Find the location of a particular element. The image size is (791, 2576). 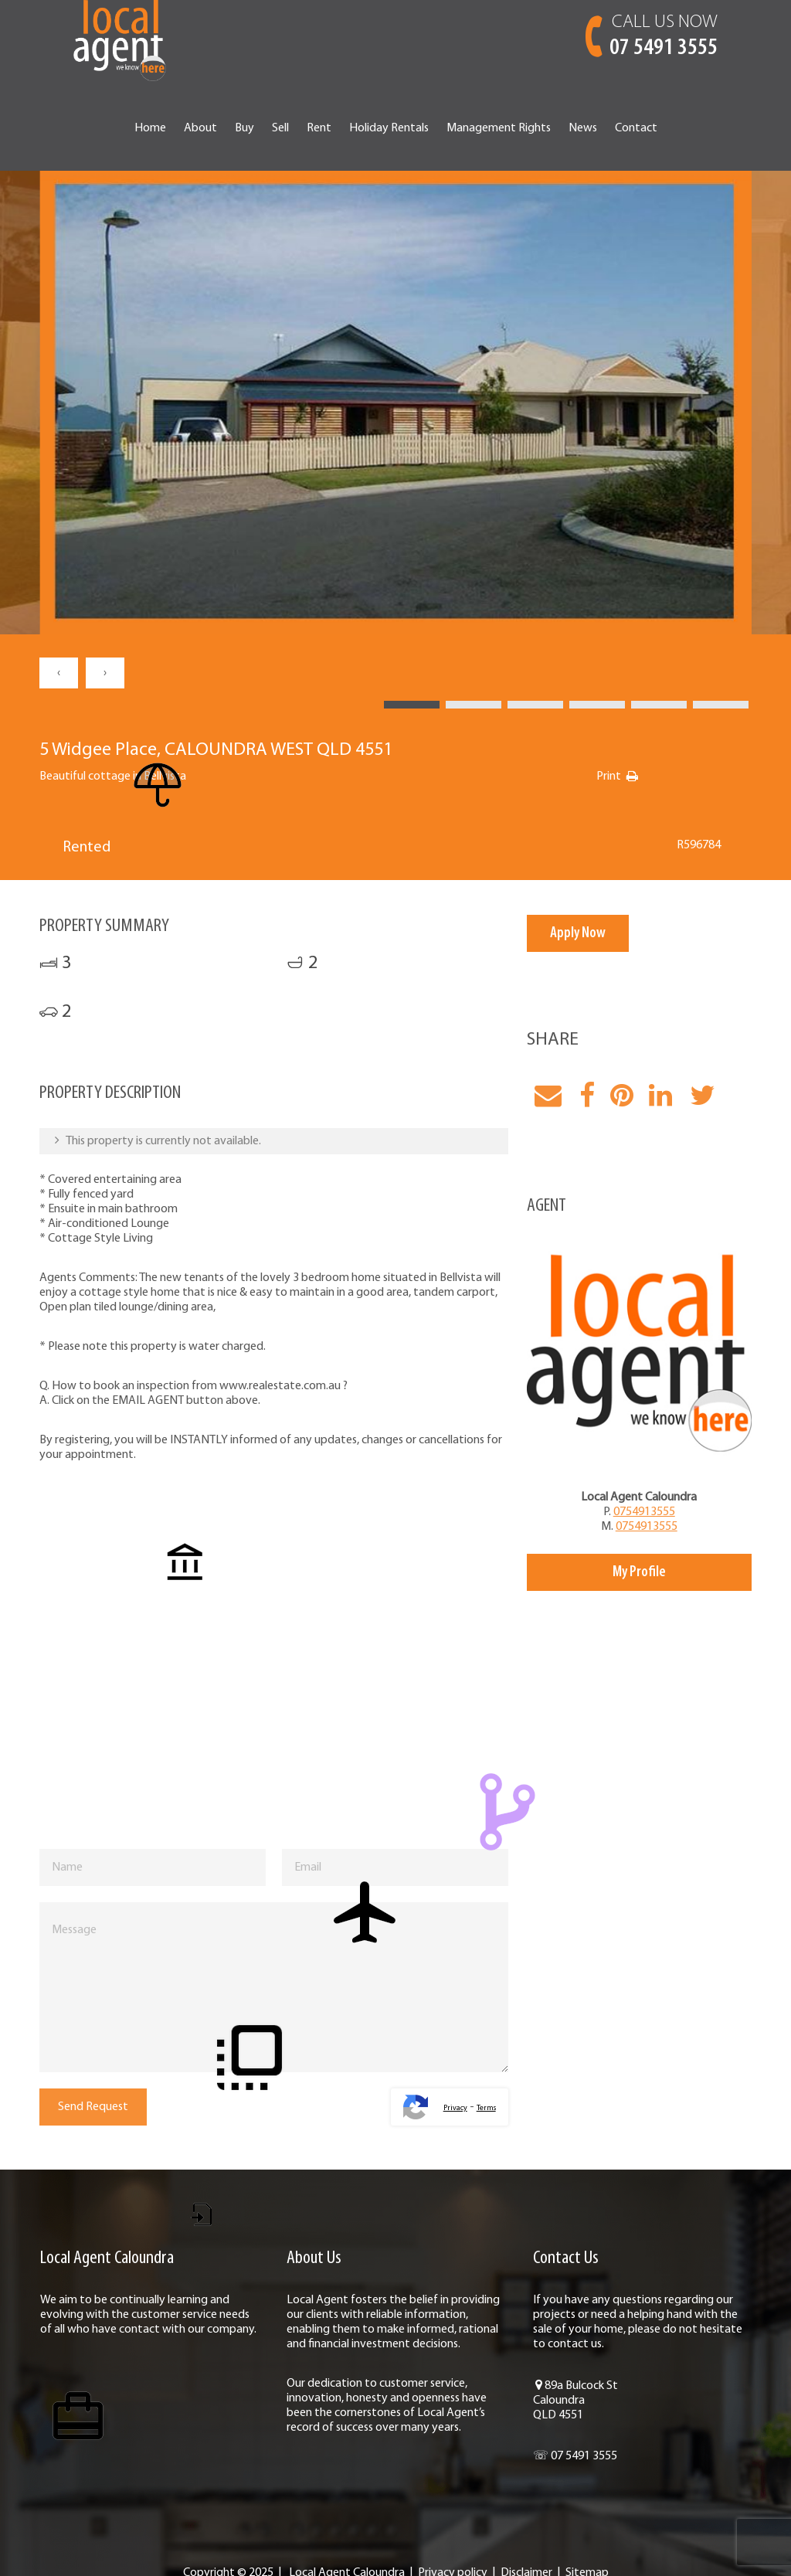

access banking or financial services is located at coordinates (185, 1563).